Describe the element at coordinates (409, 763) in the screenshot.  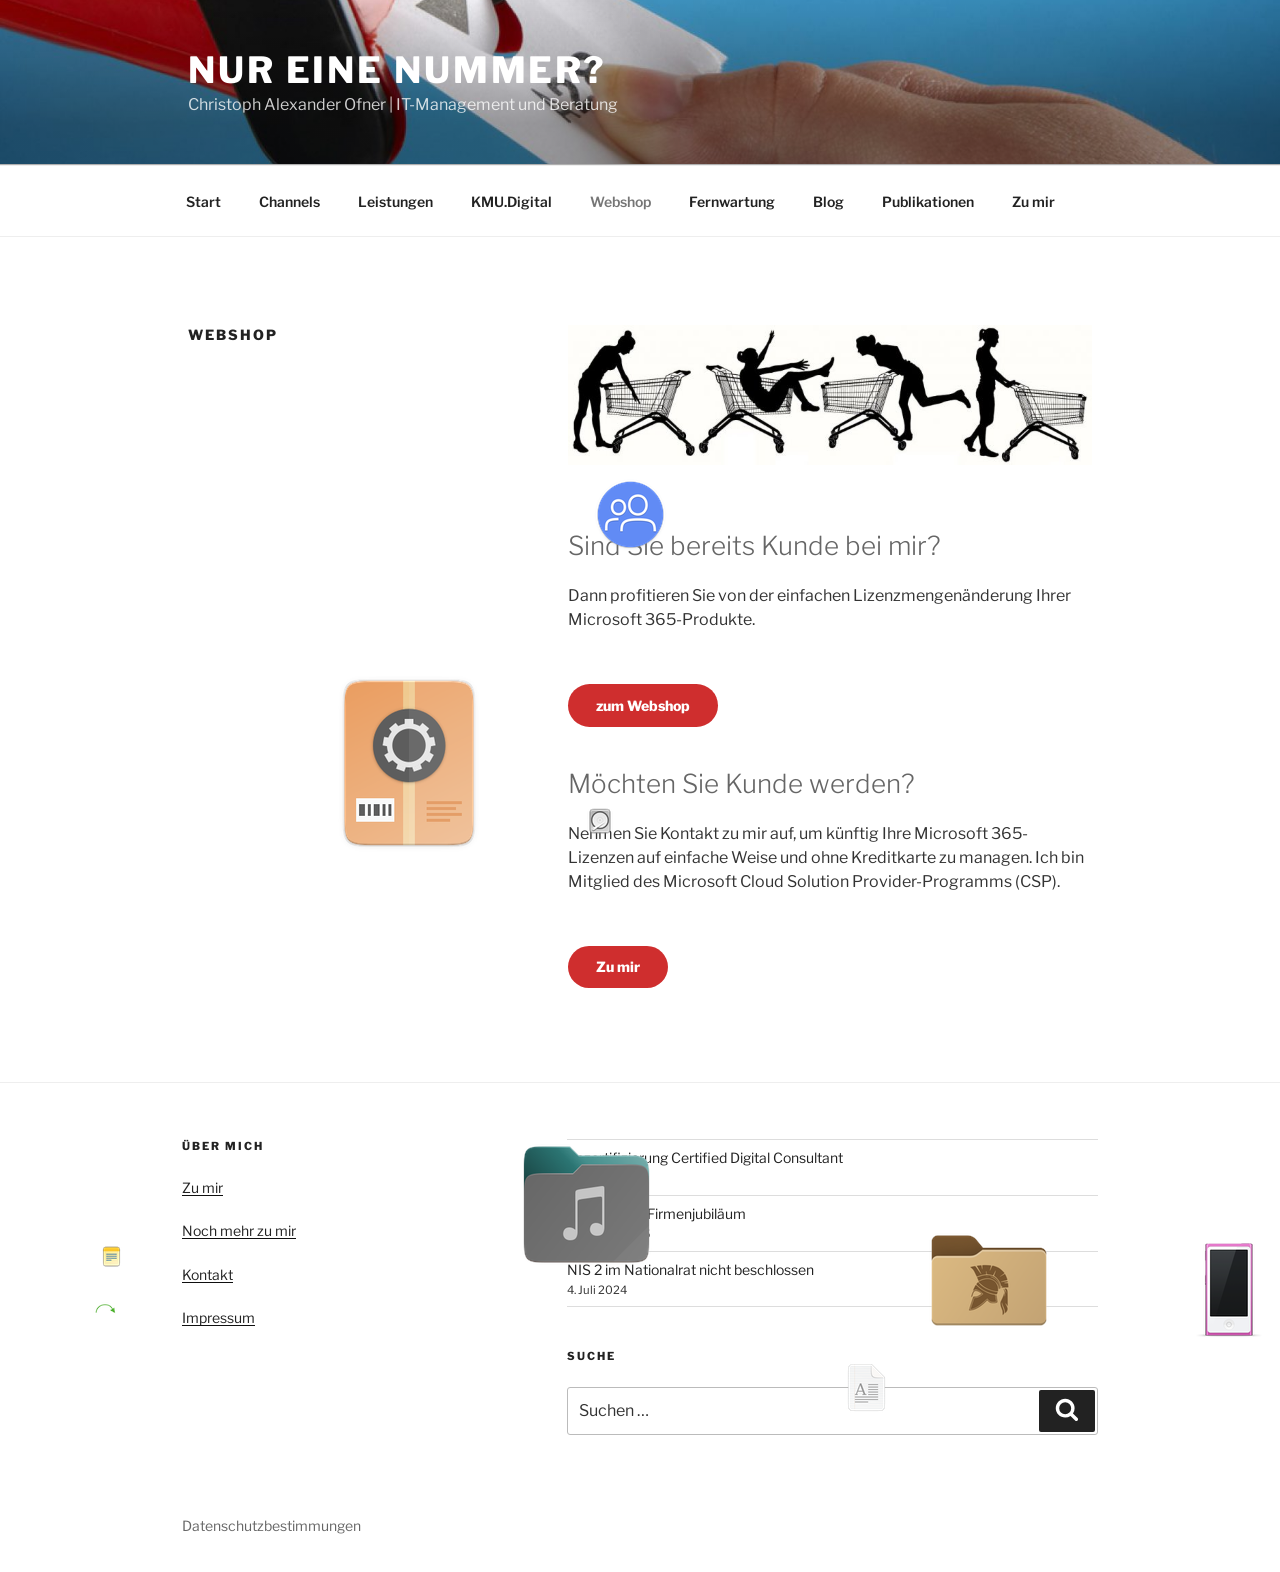
I see `indicates package manager is processing` at that location.